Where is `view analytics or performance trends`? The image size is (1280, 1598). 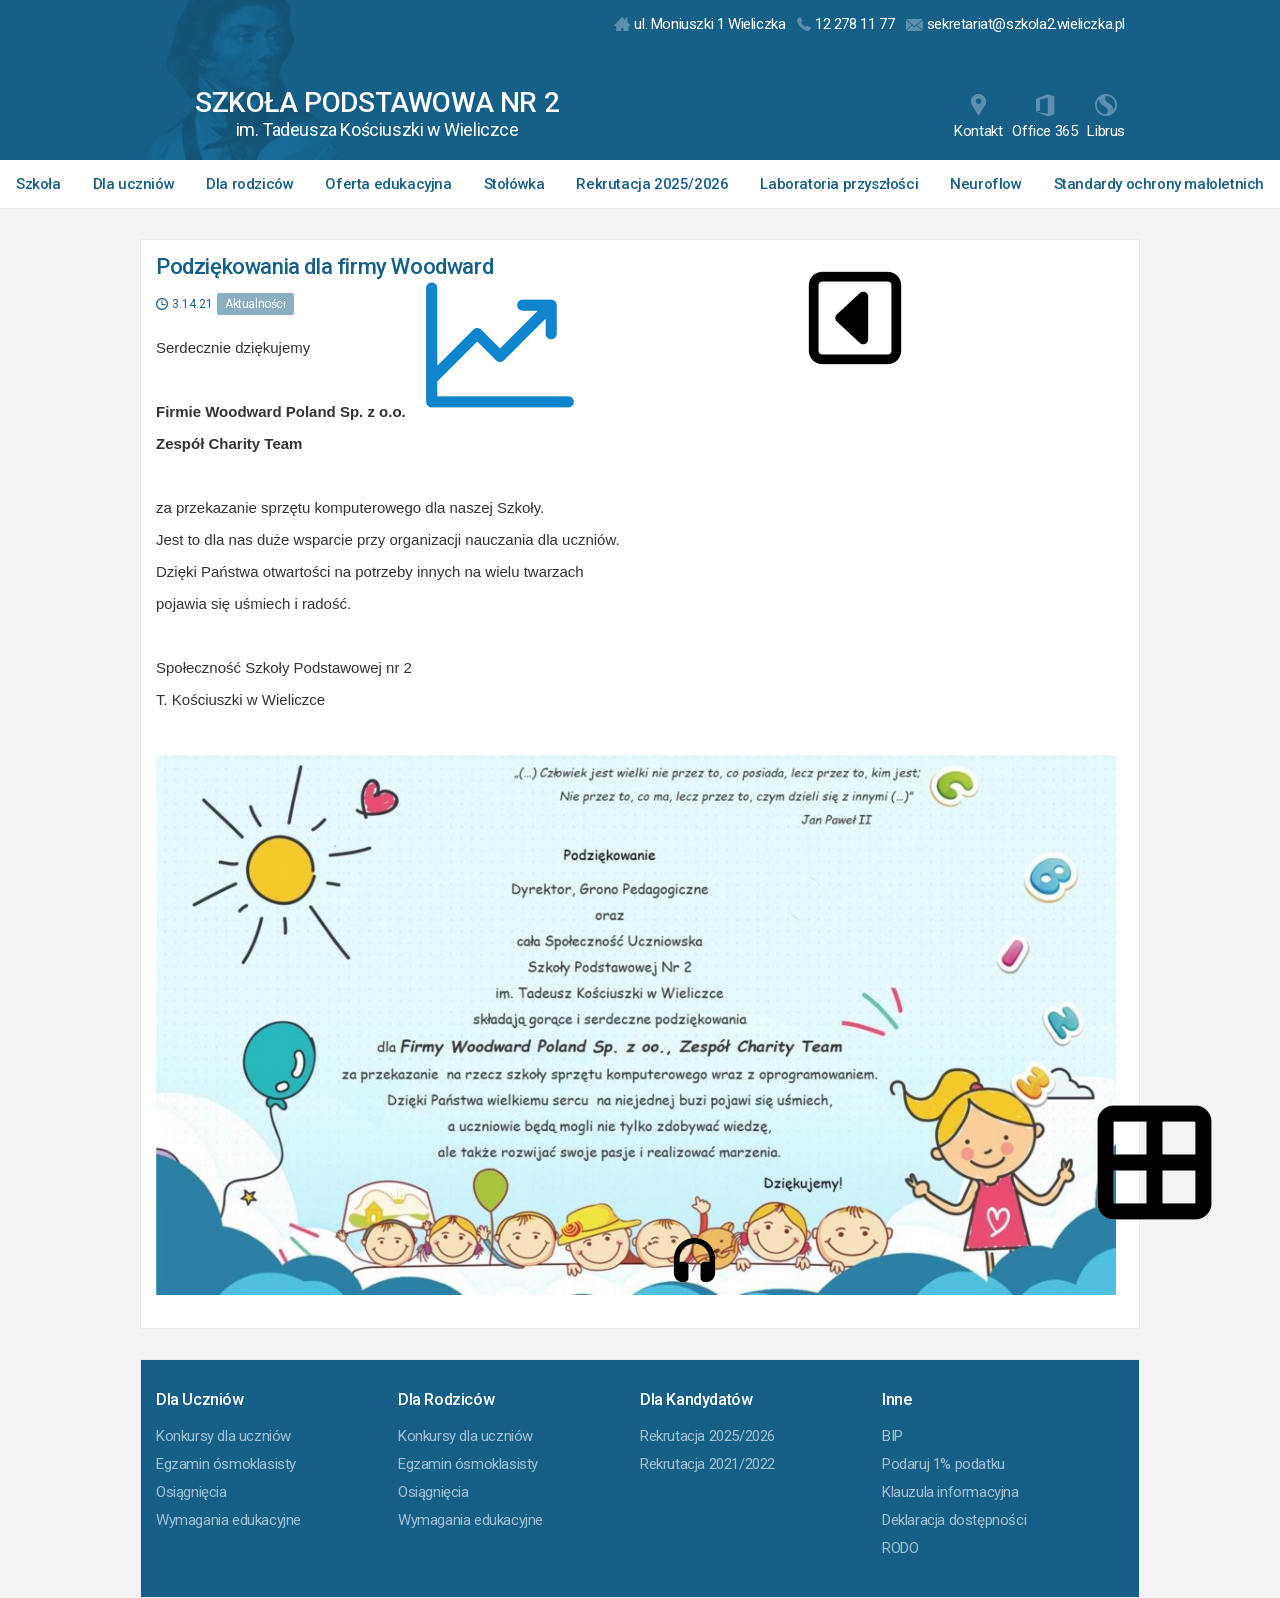 view analytics or performance trends is located at coordinates (500, 345).